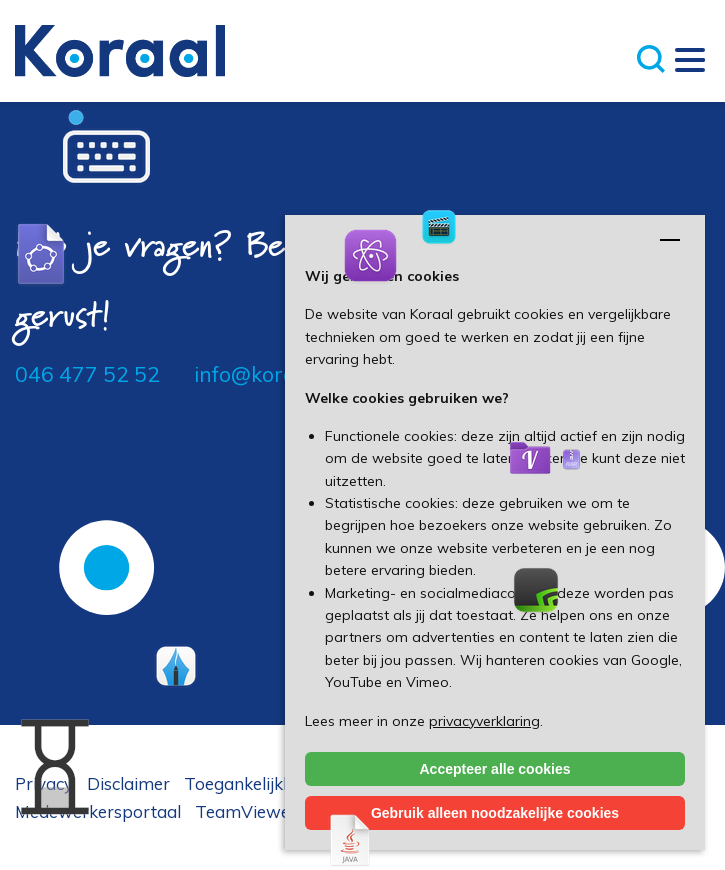 The image size is (725, 870). I want to click on open scrivano writing app, so click(176, 666).